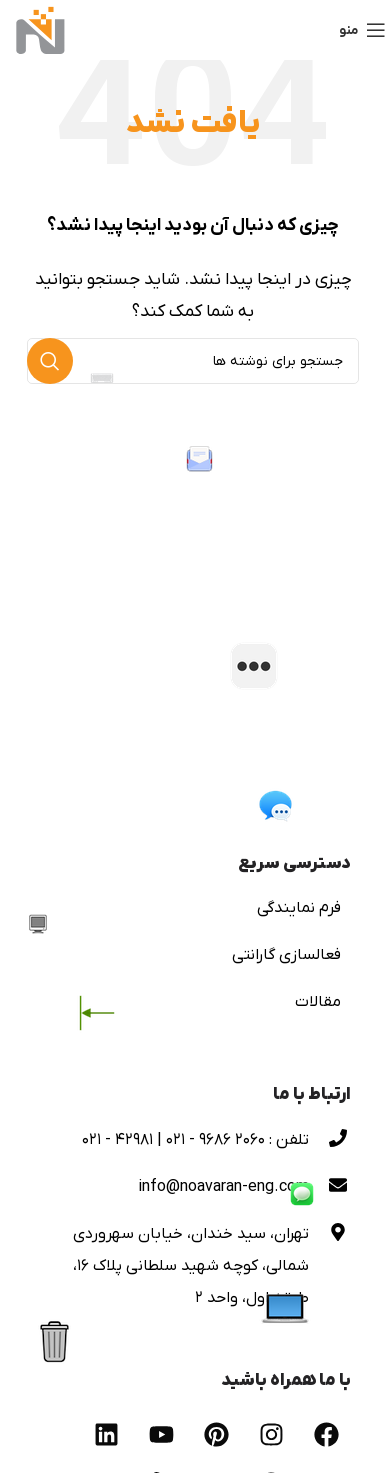 This screenshot has height=1473, width=386. Describe the element at coordinates (285, 1306) in the screenshot. I see `indicates this macbook pro in system preferences` at that location.